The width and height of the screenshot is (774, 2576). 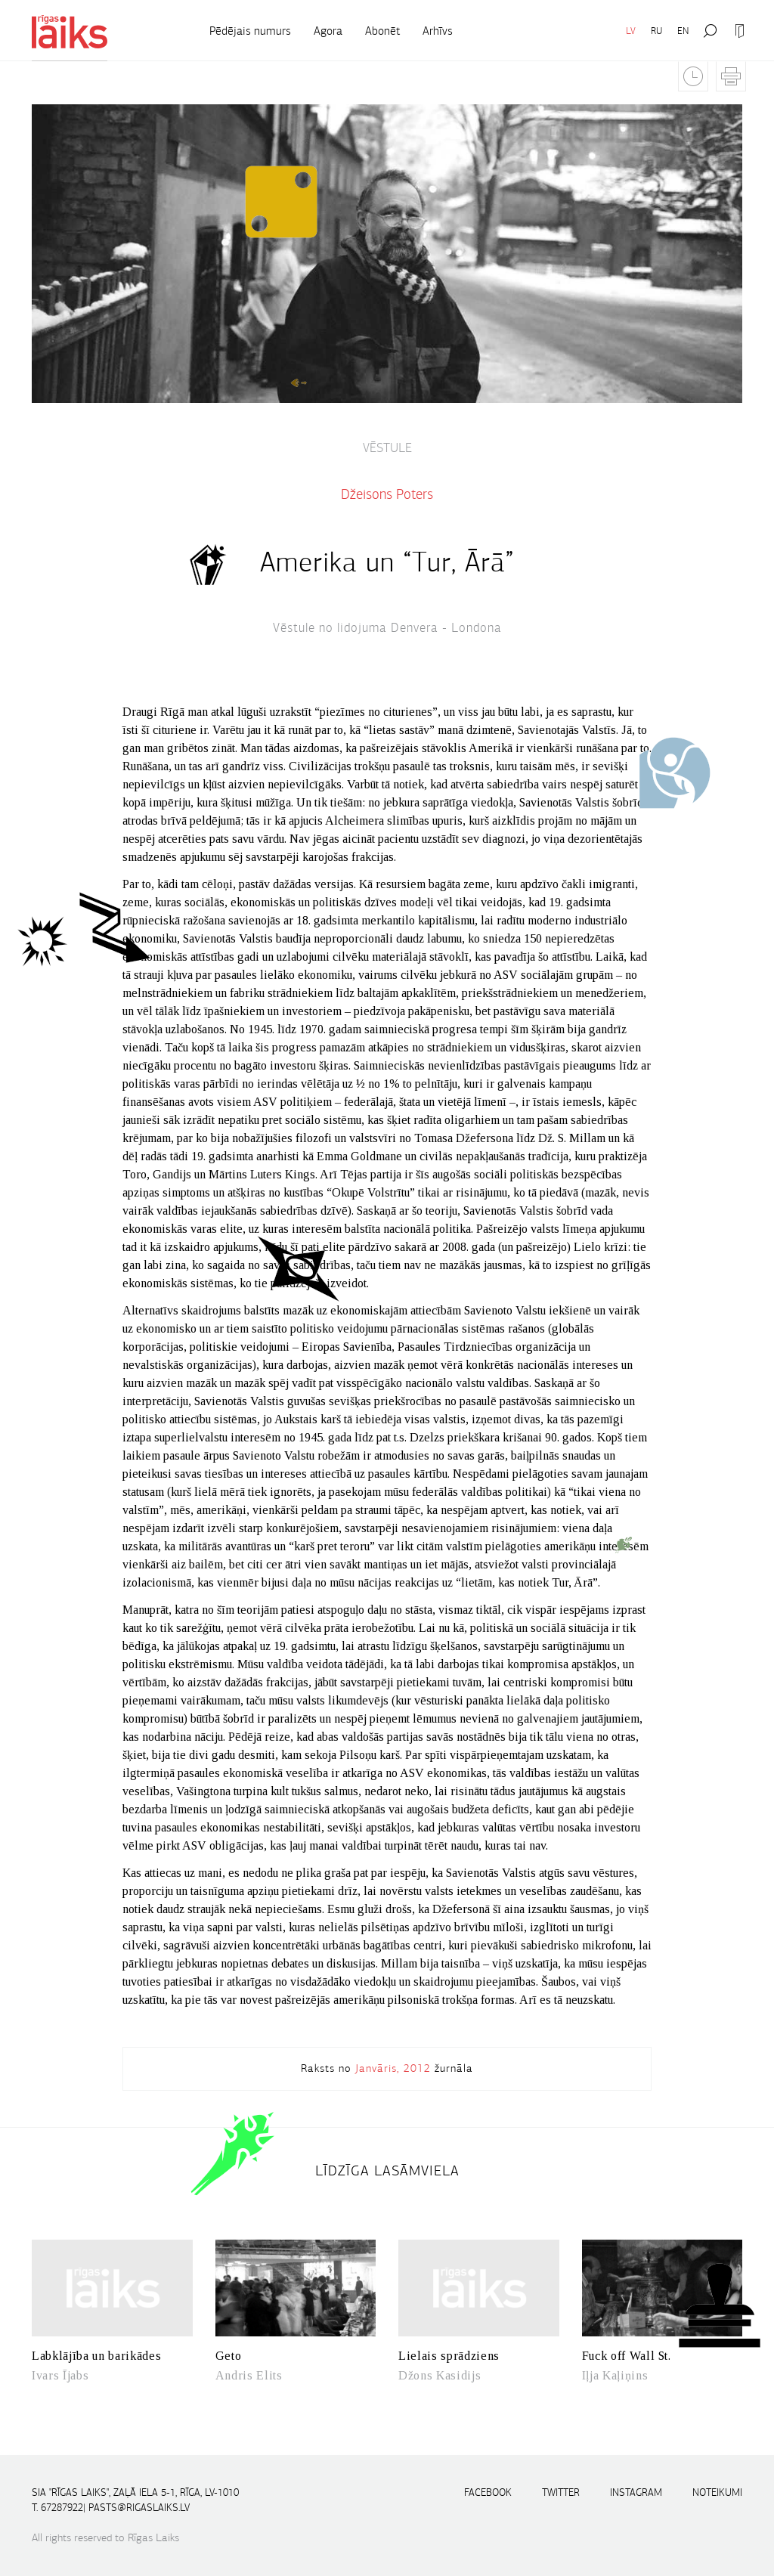 I want to click on roll the dice or randomize, so click(x=281, y=202).